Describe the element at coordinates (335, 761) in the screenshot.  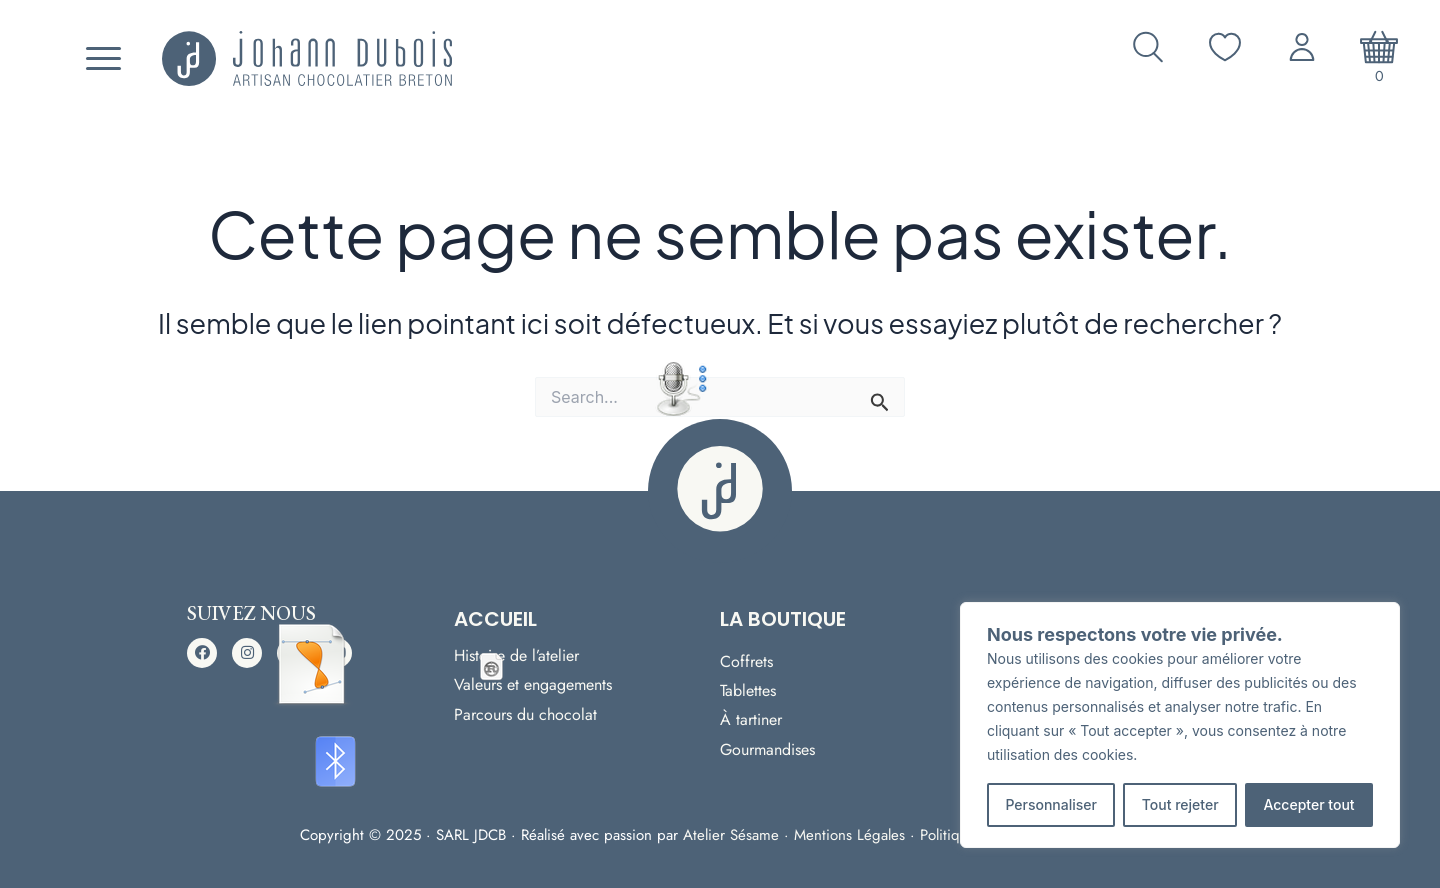
I see `access bluetooth settings` at that location.